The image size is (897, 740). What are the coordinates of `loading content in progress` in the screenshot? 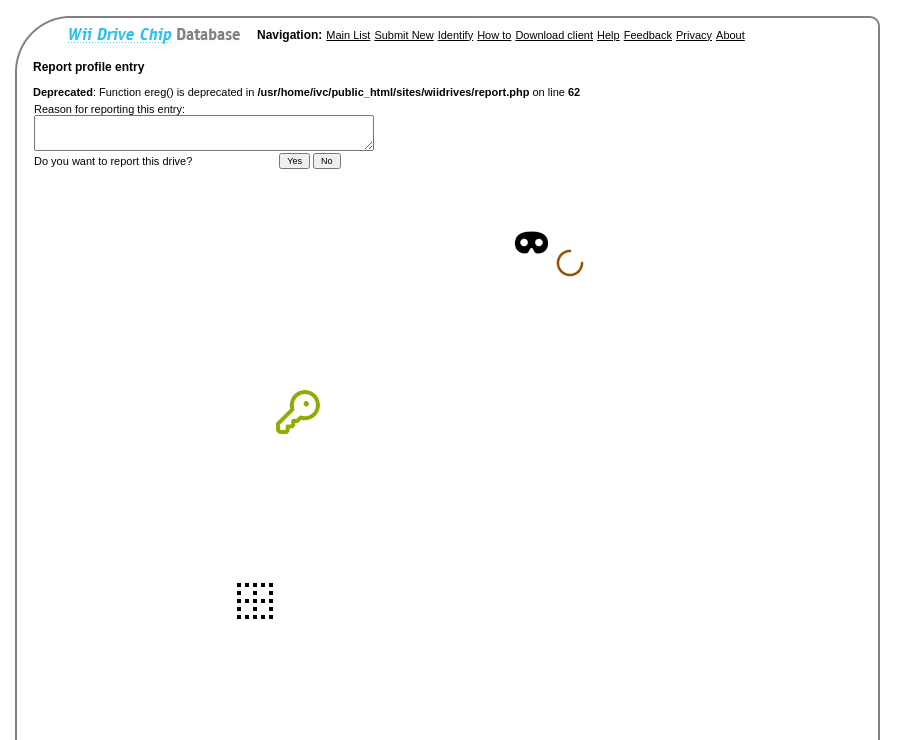 It's located at (570, 263).